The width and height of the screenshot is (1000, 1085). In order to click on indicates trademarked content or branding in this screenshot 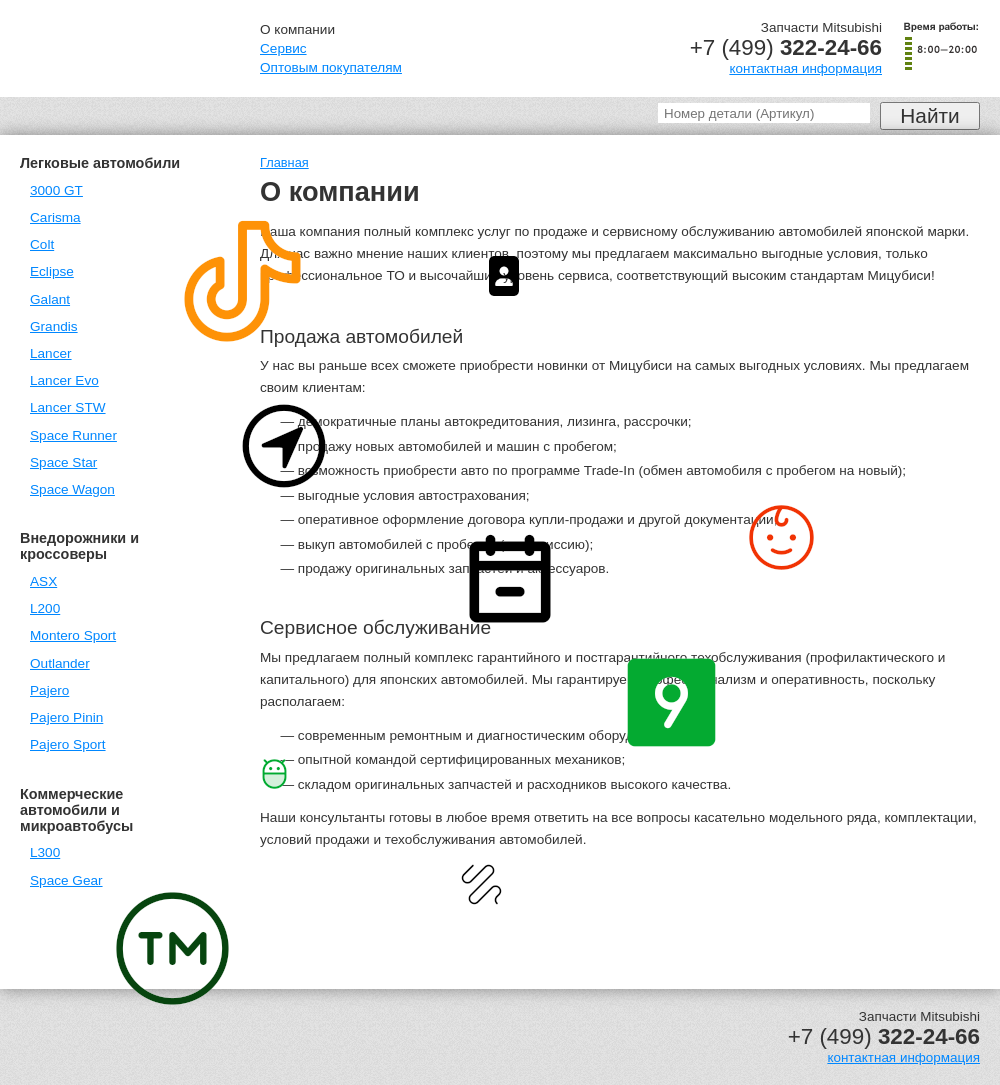, I will do `click(172, 948)`.